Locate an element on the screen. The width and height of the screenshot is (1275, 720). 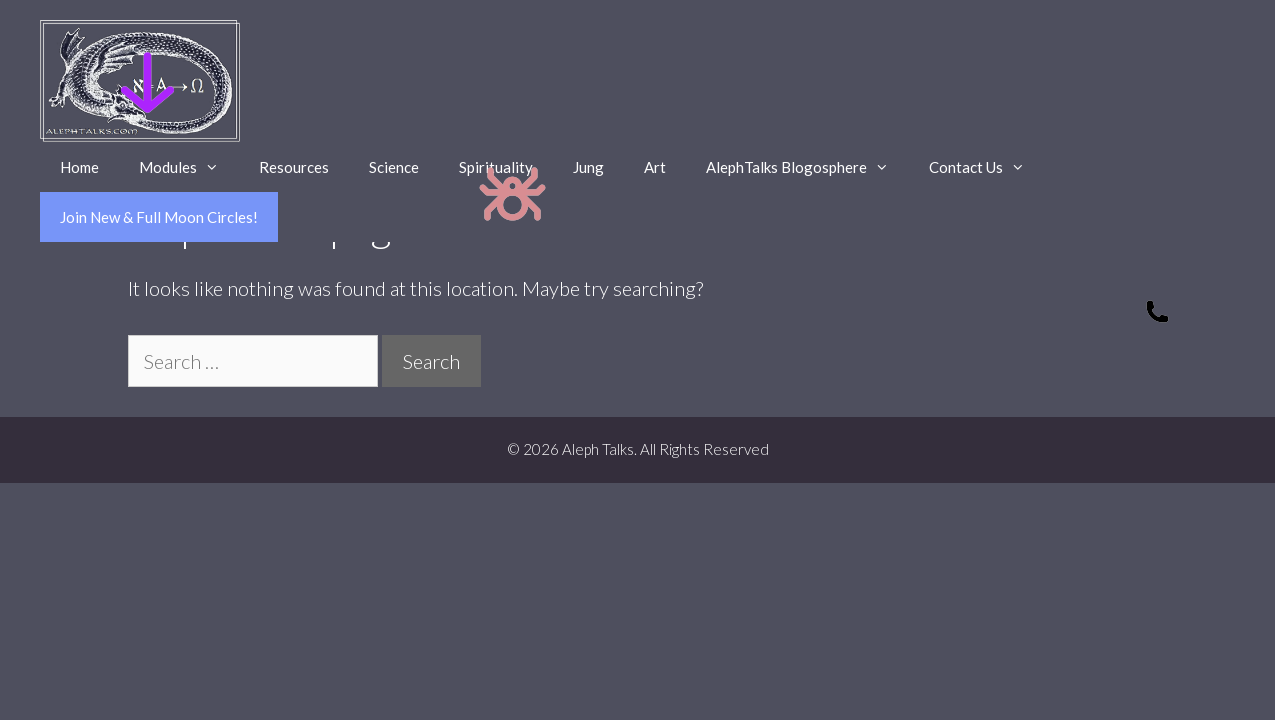
indicates bug or error in the system is located at coordinates (512, 195).